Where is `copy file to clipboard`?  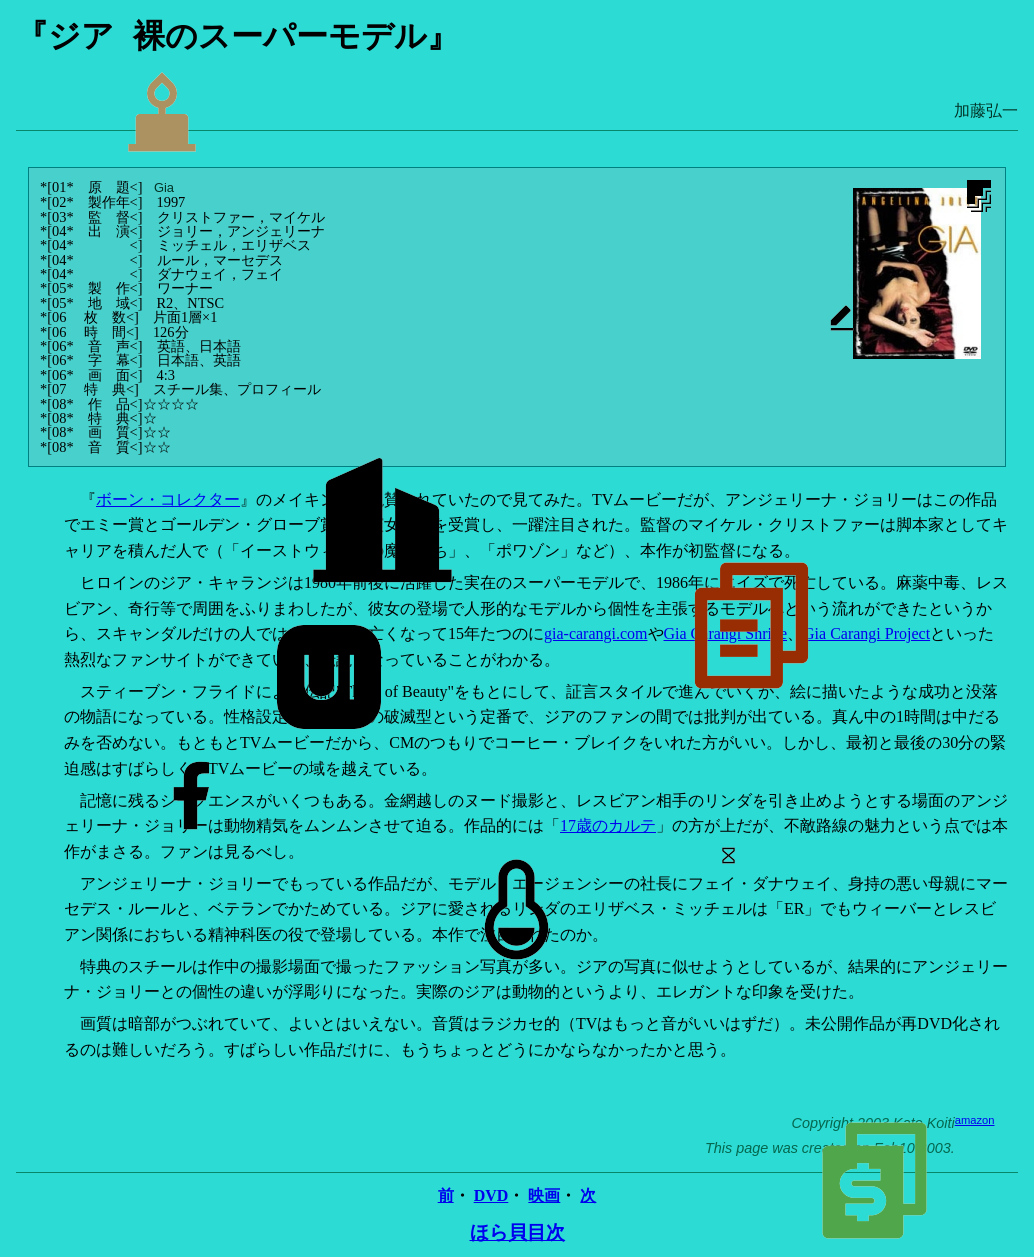 copy file to clipboard is located at coordinates (751, 625).